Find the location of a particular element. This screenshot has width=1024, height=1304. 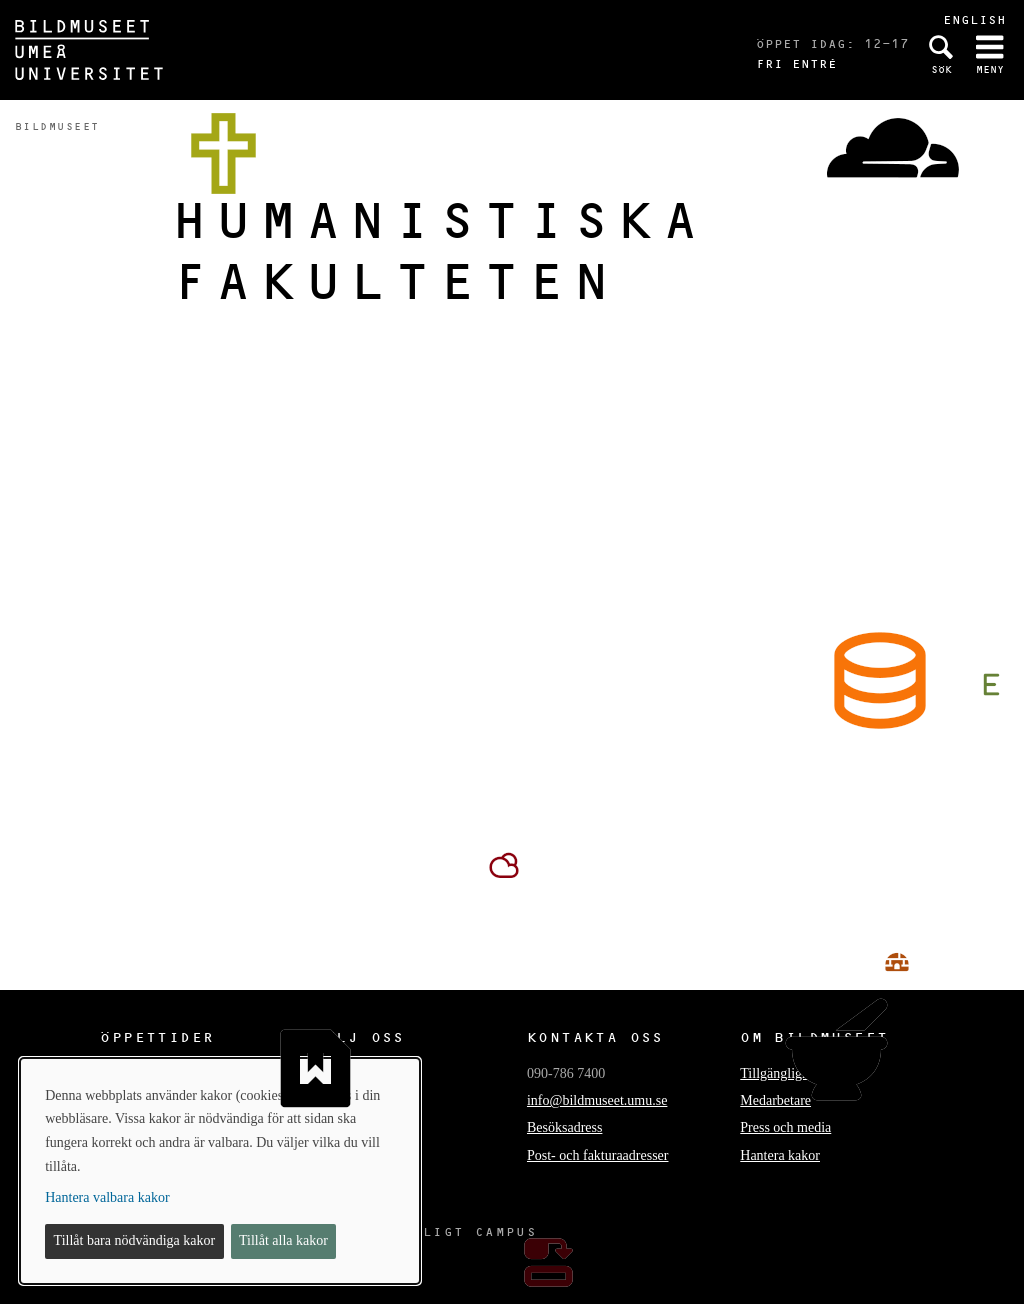

indicates cold weather or winter conditions is located at coordinates (897, 962).